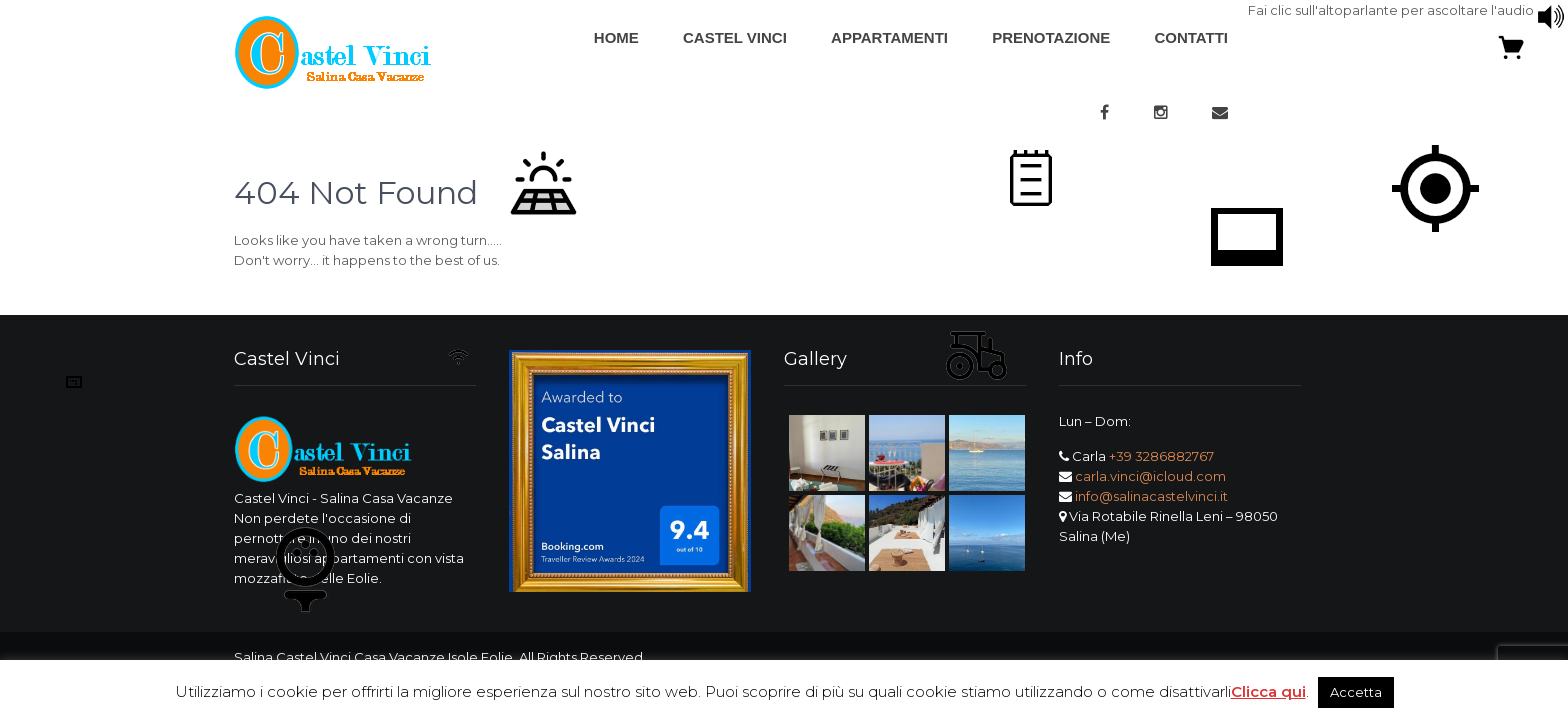 Image resolution: width=1568 pixels, height=720 pixels. Describe the element at coordinates (458, 353) in the screenshot. I see `indicates strong wifi signal strength` at that location.